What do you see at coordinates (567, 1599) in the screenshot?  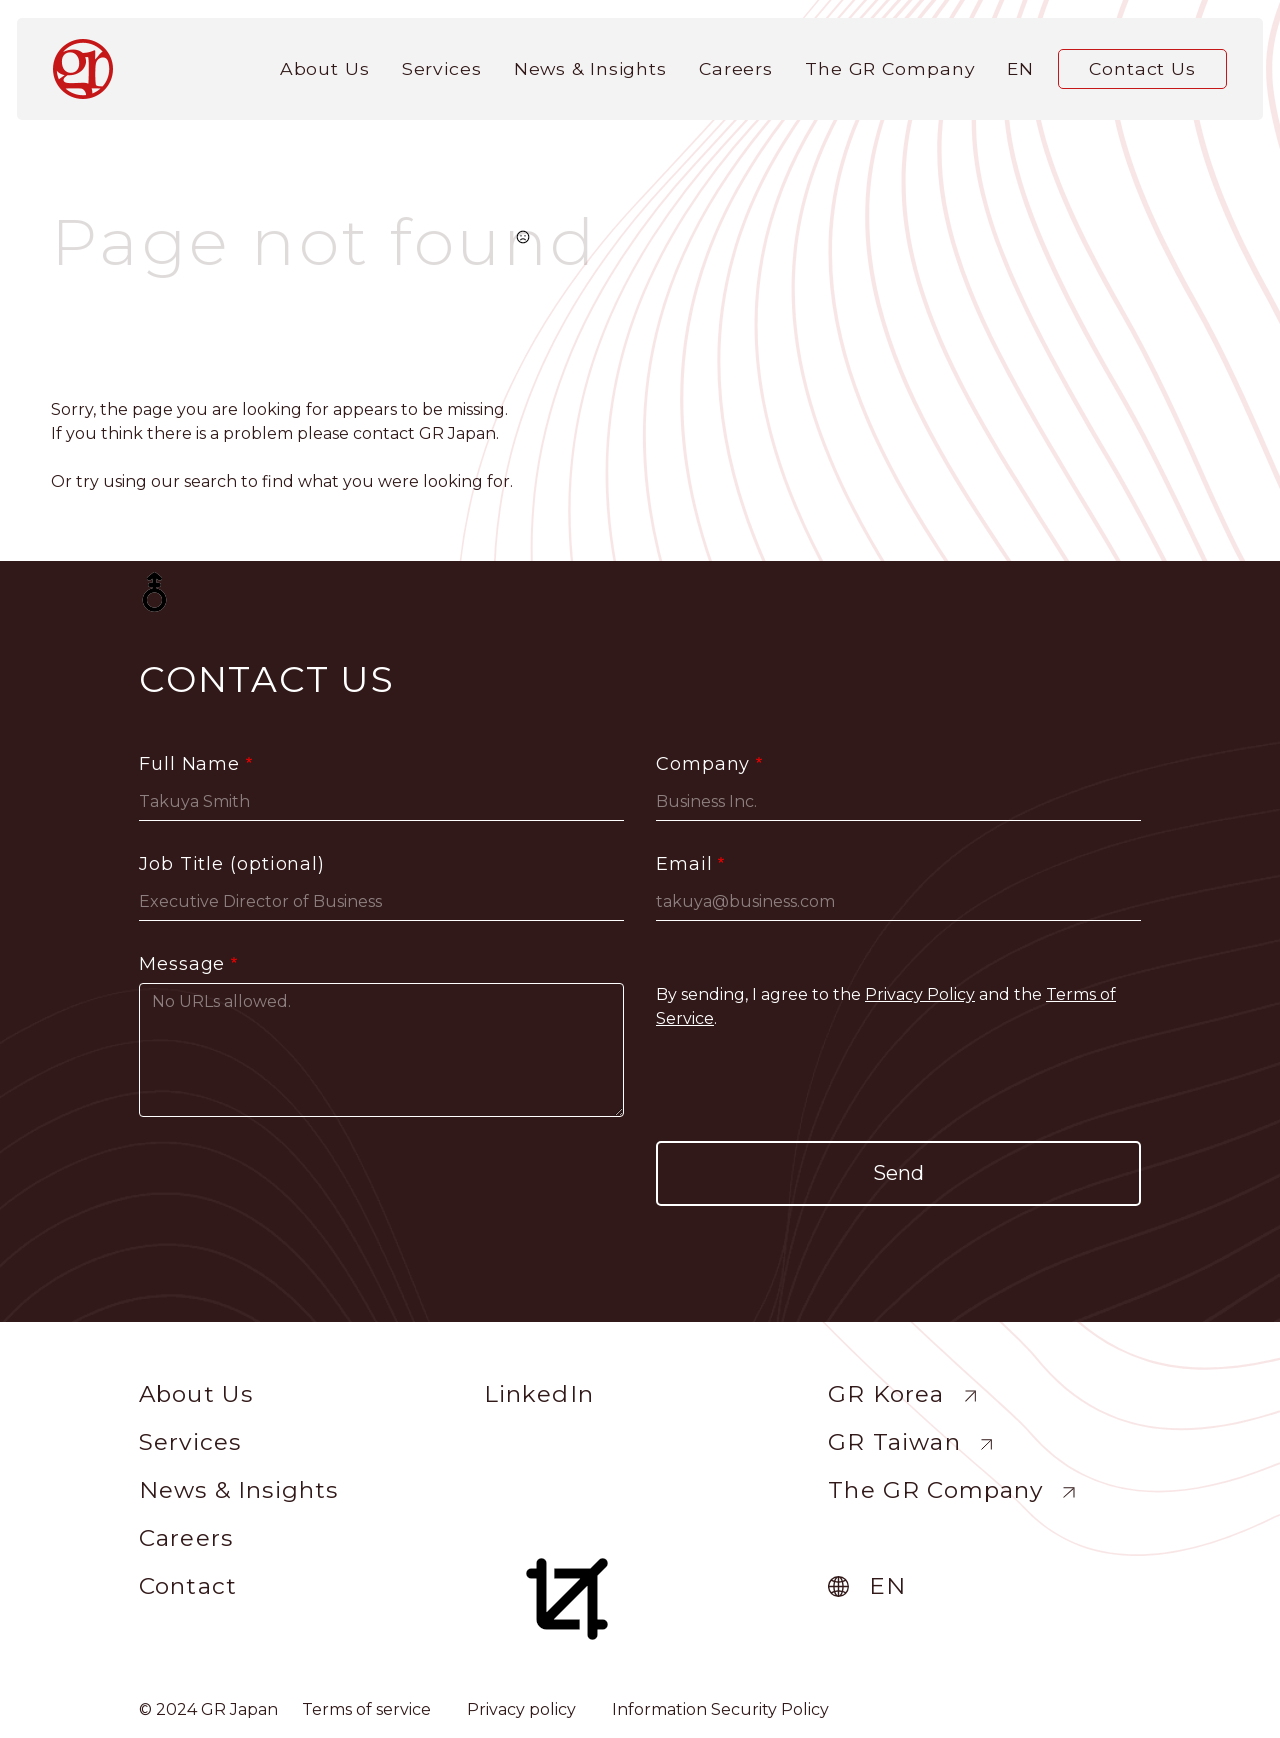 I see `crop an image` at bounding box center [567, 1599].